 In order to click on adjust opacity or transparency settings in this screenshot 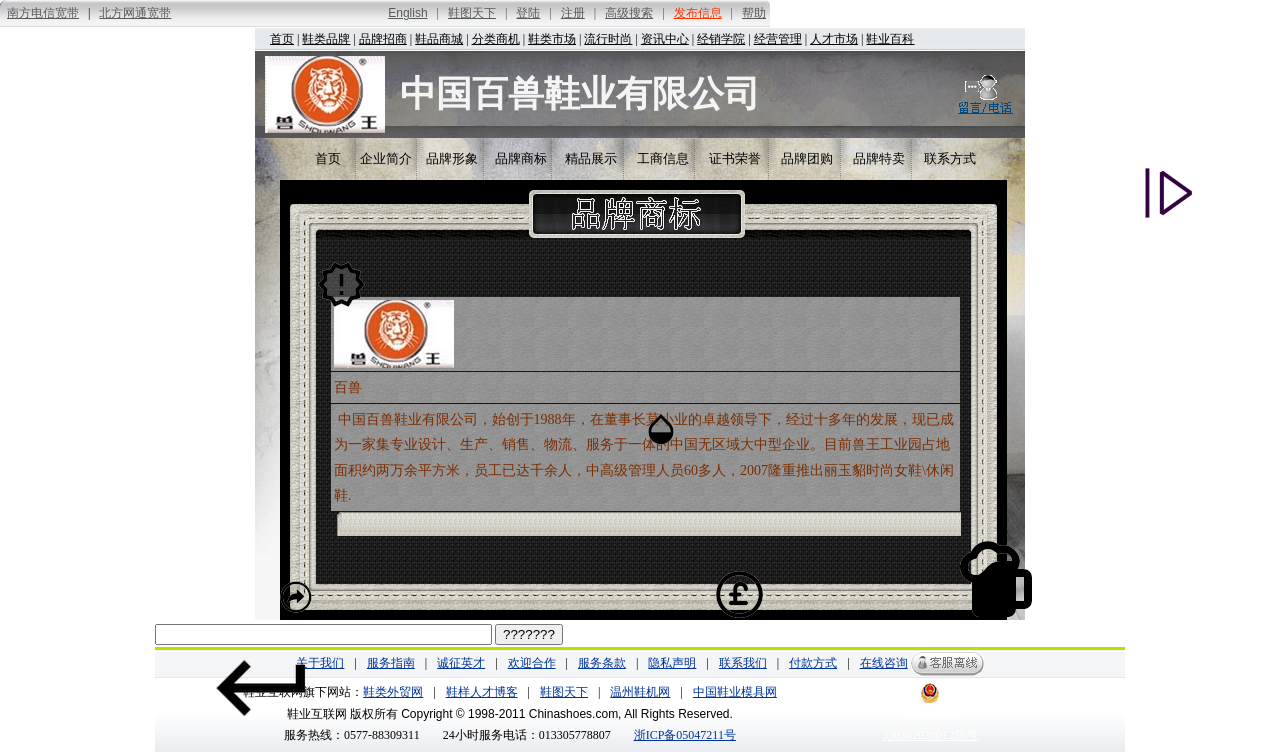, I will do `click(661, 429)`.